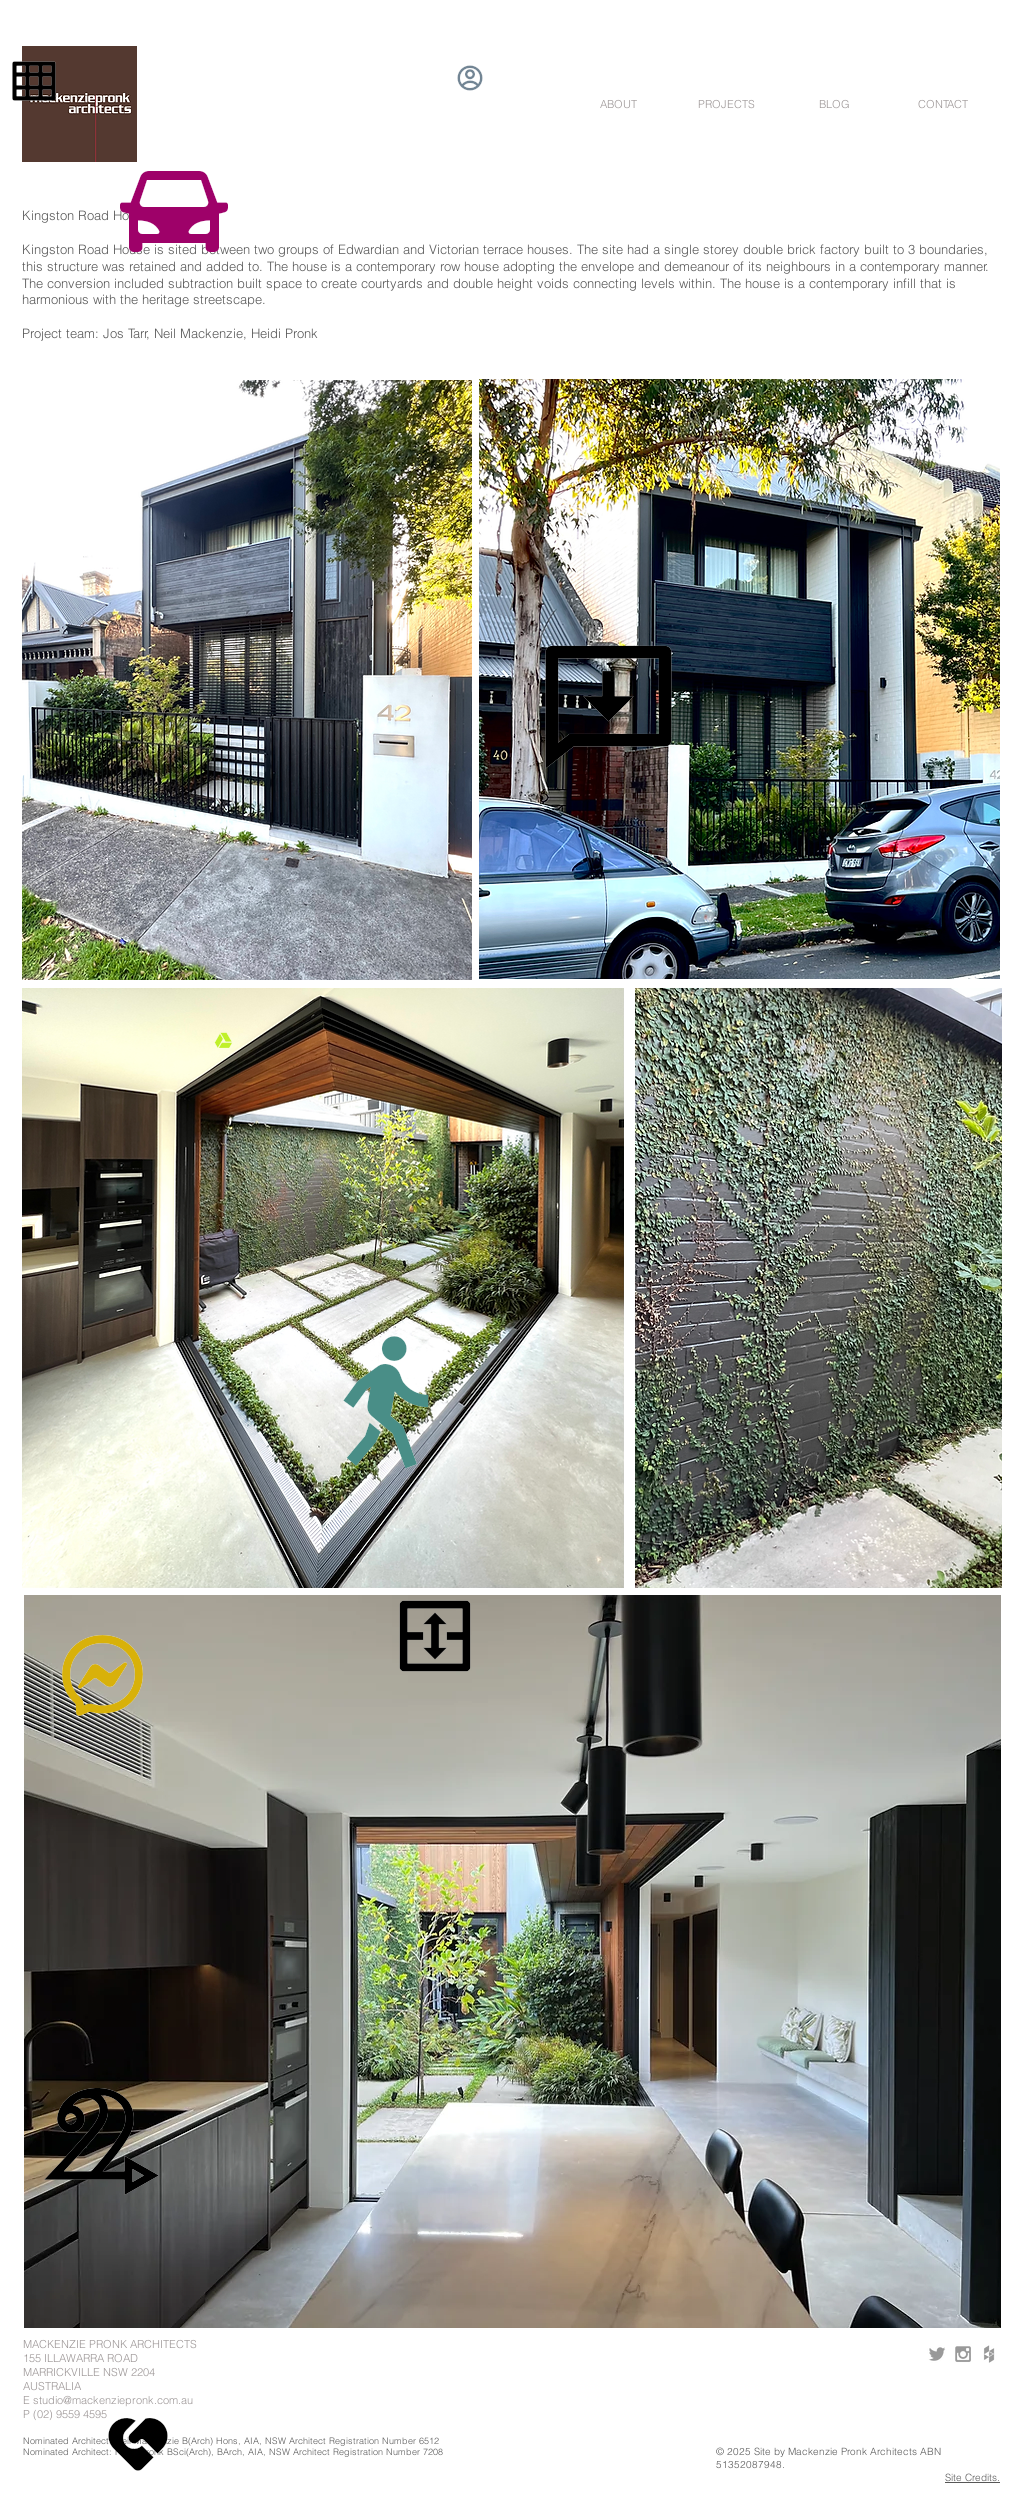 The width and height of the screenshot is (1024, 2497). I want to click on select car or driving mode for navigation, so click(174, 207).